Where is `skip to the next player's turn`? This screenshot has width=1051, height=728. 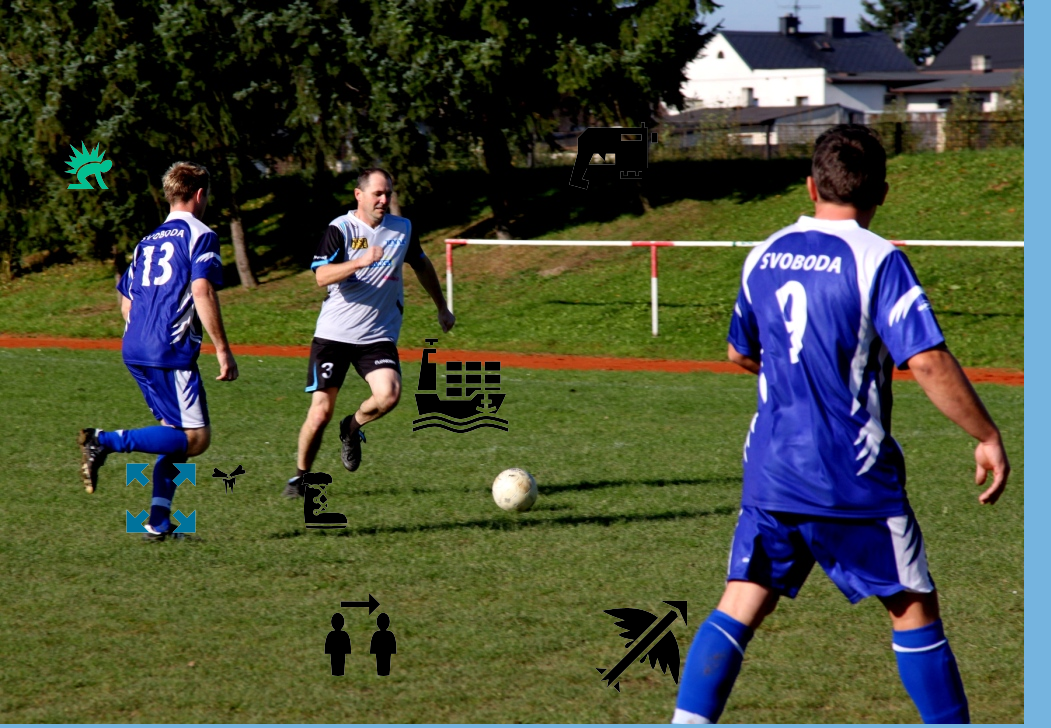 skip to the next player's turn is located at coordinates (360, 635).